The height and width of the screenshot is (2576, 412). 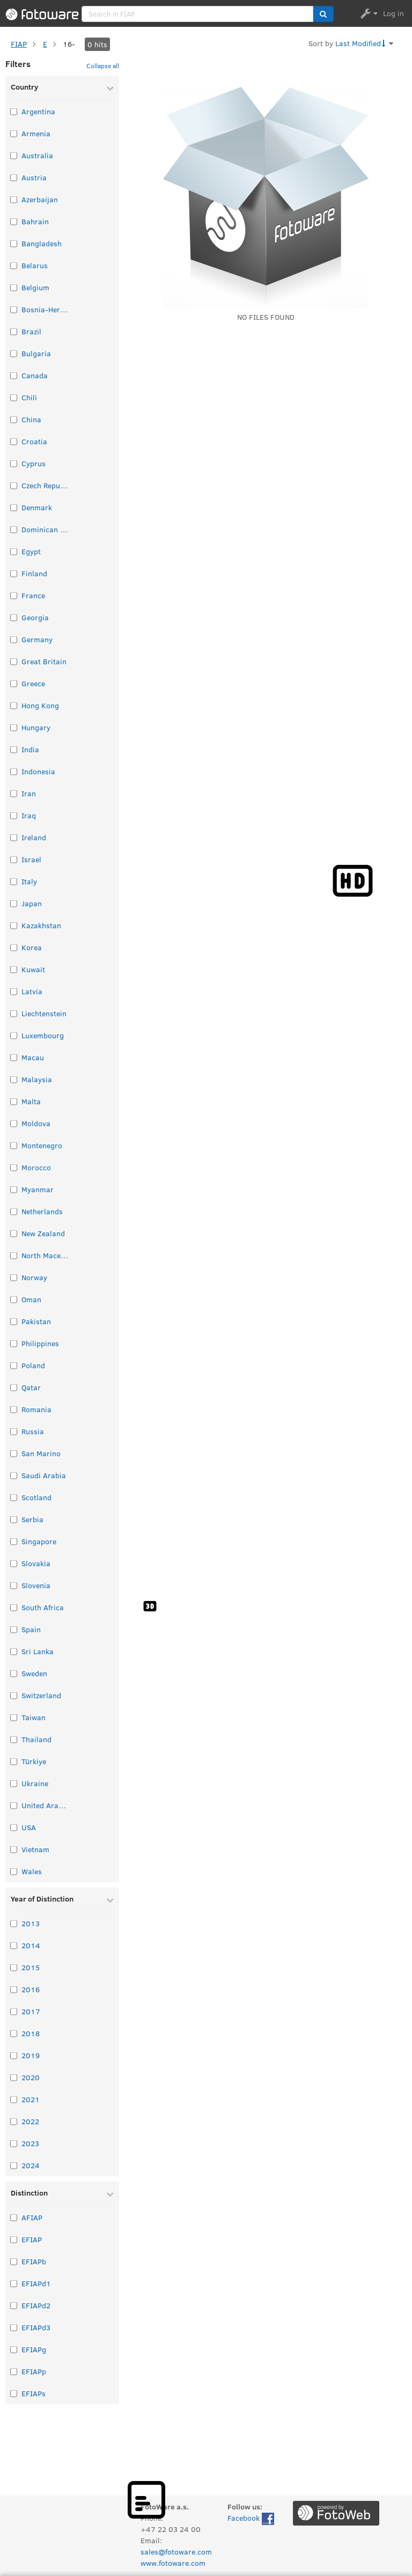 What do you see at coordinates (150, 1606) in the screenshot?
I see `indicates 3D content or viewing mode` at bounding box center [150, 1606].